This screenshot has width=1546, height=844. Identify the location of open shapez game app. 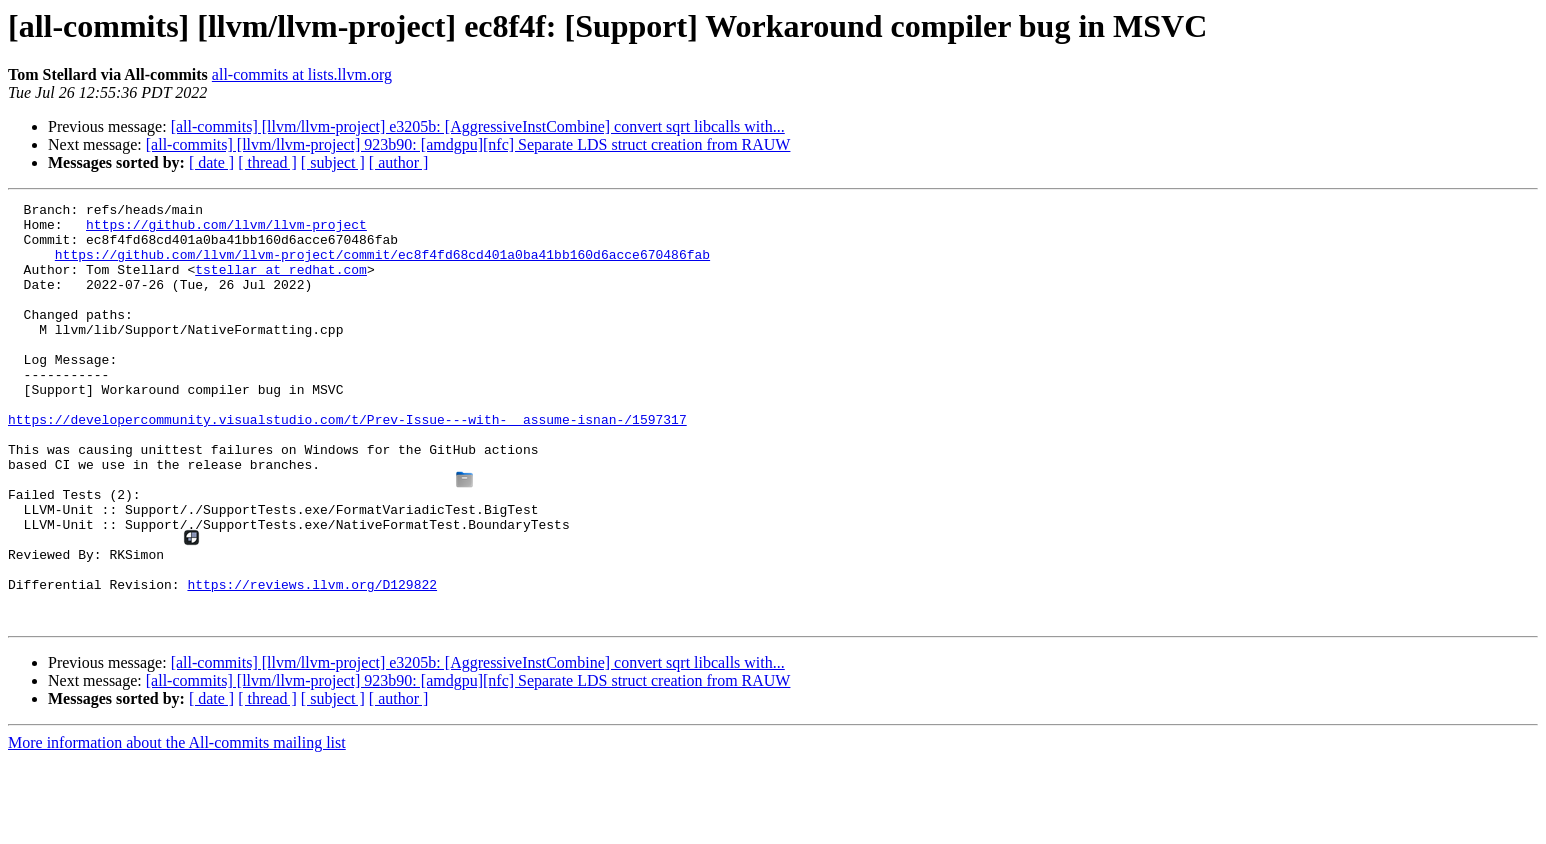
(191, 537).